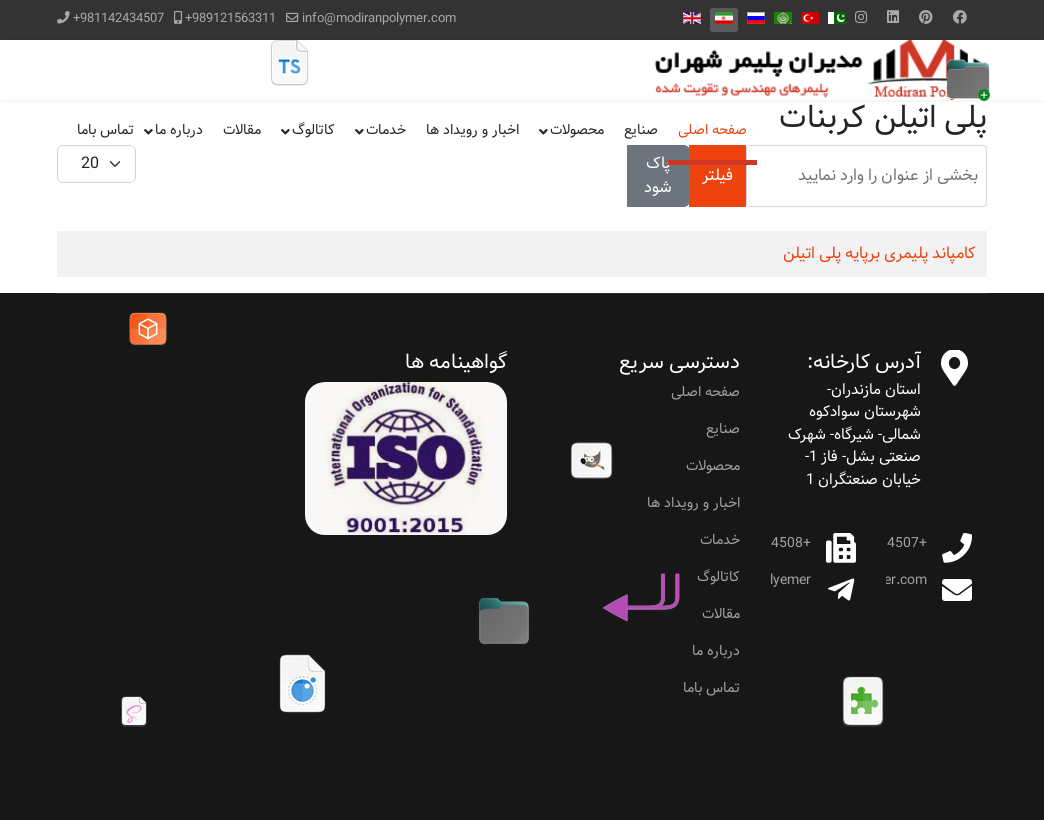  What do you see at coordinates (863, 701) in the screenshot?
I see `an add-on or plugin file type` at bounding box center [863, 701].